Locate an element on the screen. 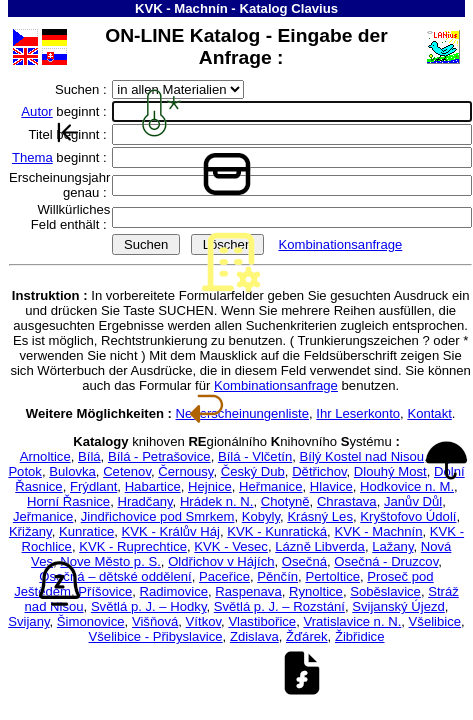 This screenshot has width=473, height=720. undo or go back to previous state is located at coordinates (206, 407).